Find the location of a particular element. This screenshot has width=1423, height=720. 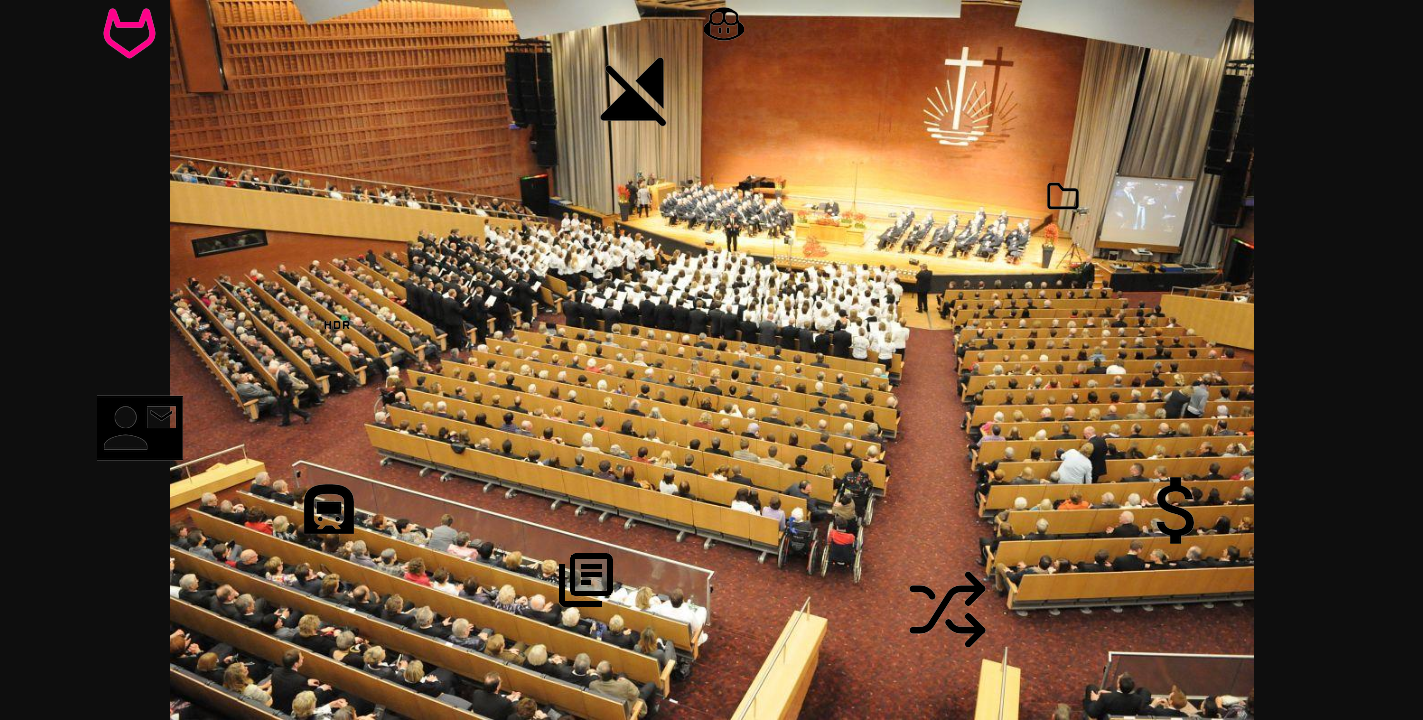

view subway or metro transit options is located at coordinates (329, 509).